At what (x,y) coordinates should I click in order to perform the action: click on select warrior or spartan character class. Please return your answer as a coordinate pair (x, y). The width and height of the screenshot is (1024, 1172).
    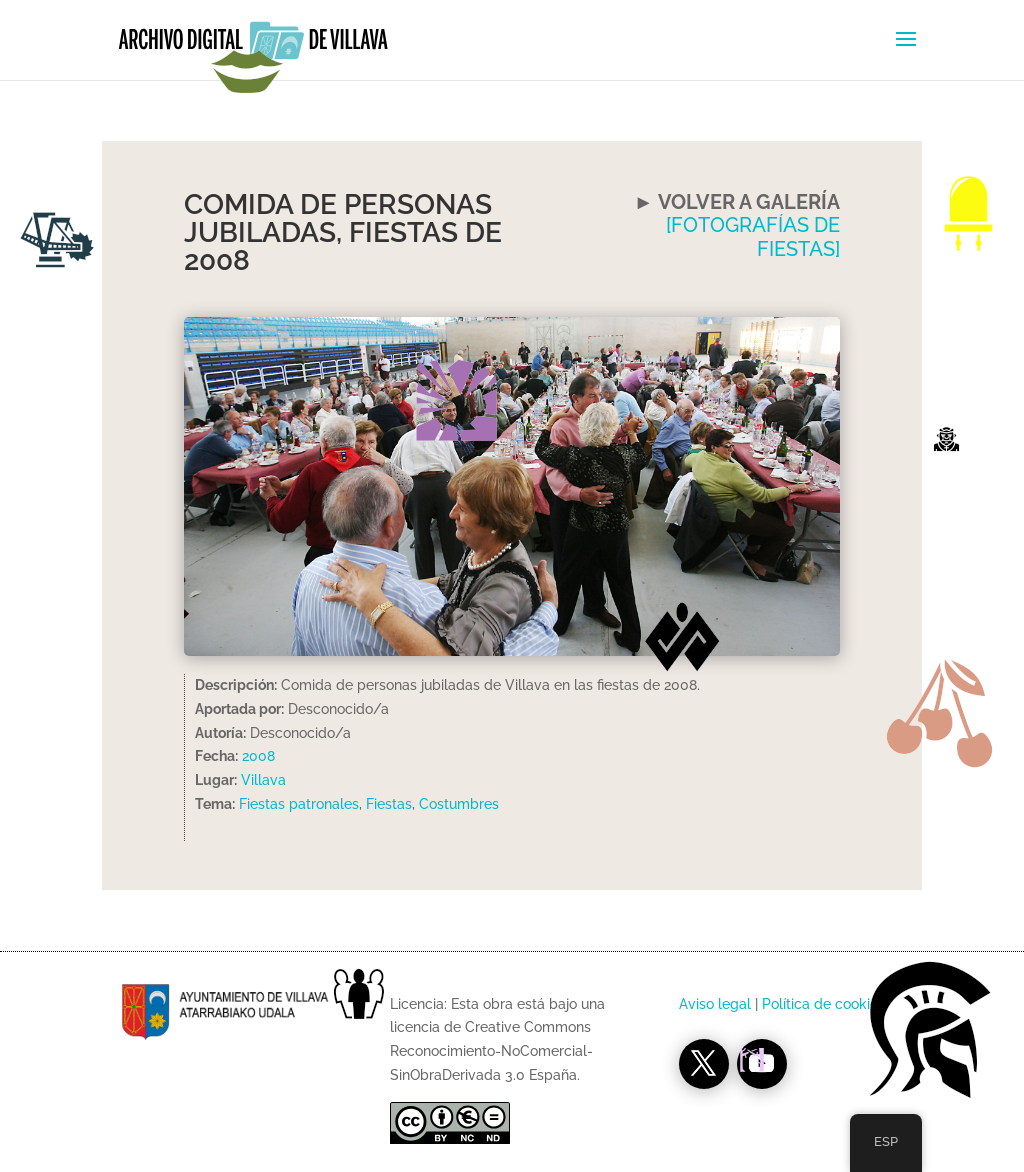
    Looking at the image, I should click on (930, 1030).